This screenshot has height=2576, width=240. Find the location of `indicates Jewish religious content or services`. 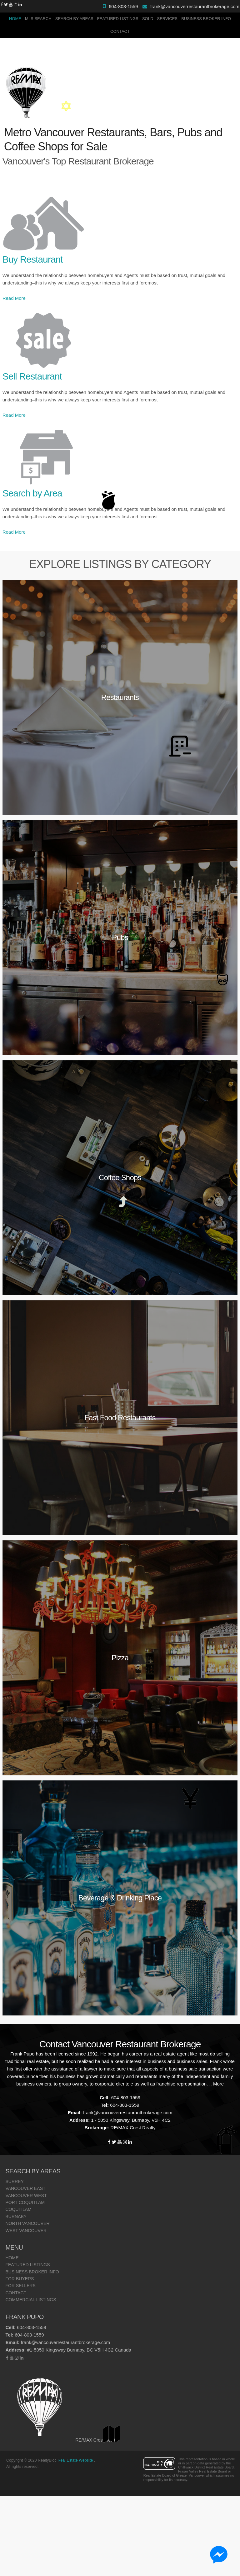

indicates Jewish religious content or services is located at coordinates (66, 106).